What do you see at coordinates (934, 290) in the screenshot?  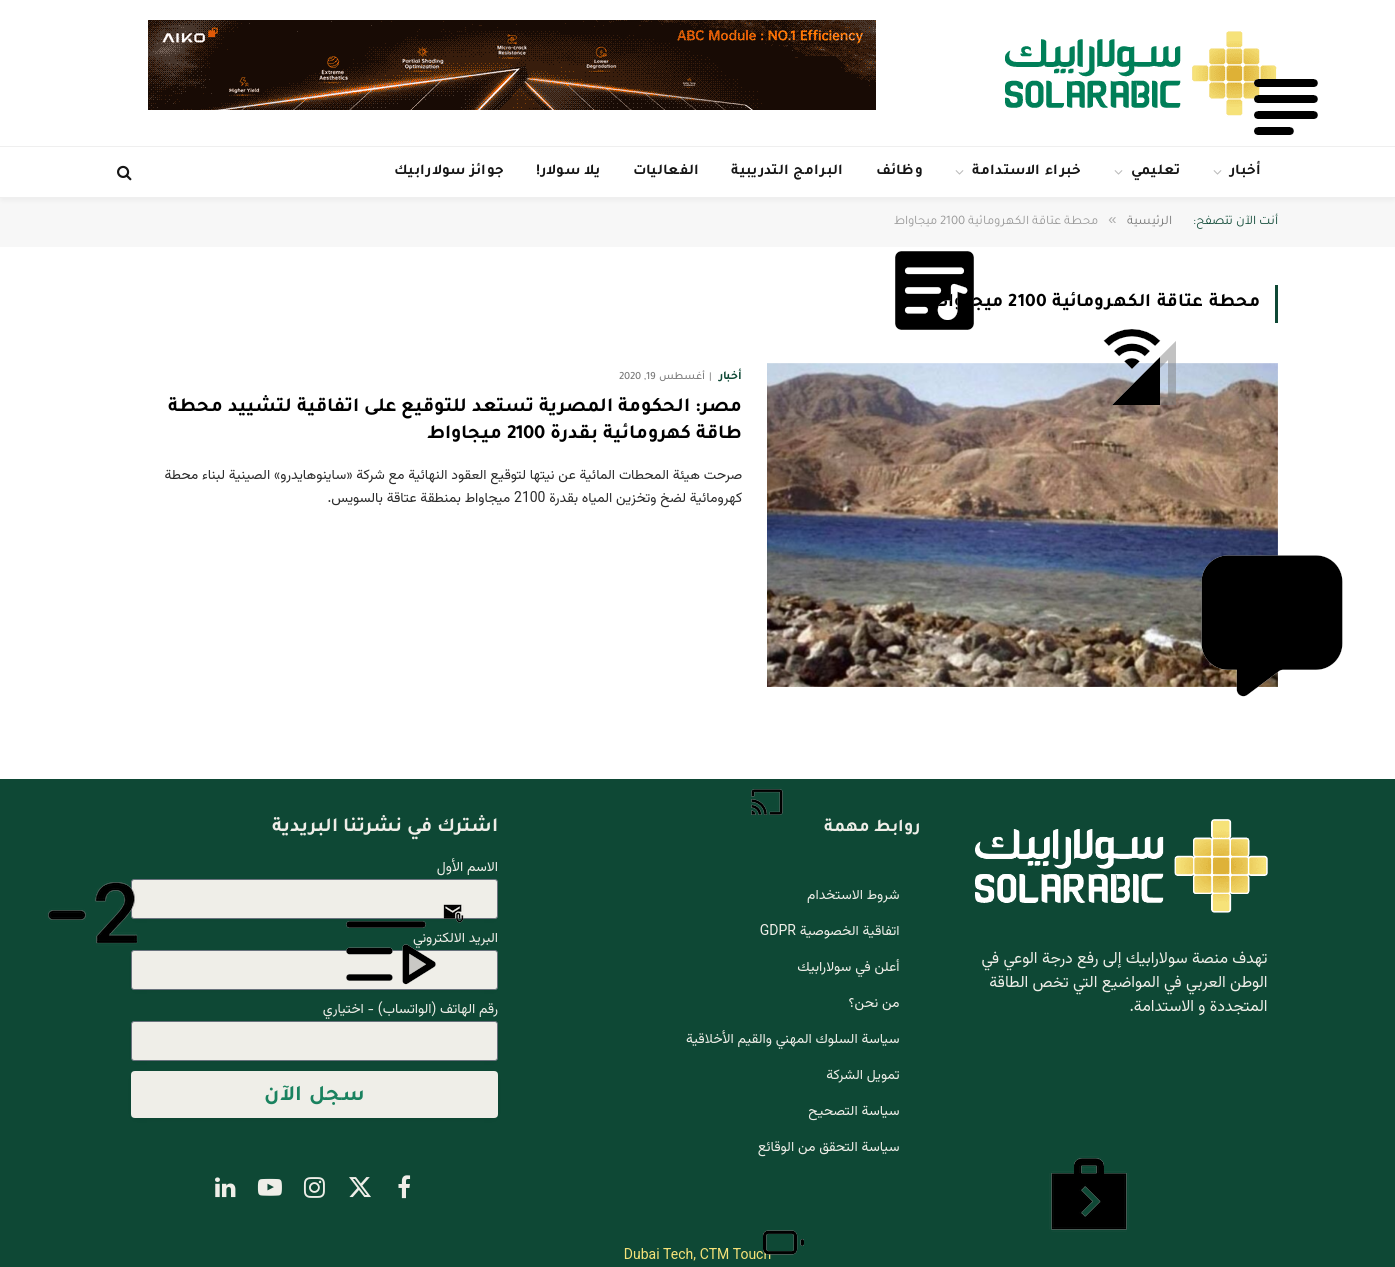 I see `view your music playlist` at bounding box center [934, 290].